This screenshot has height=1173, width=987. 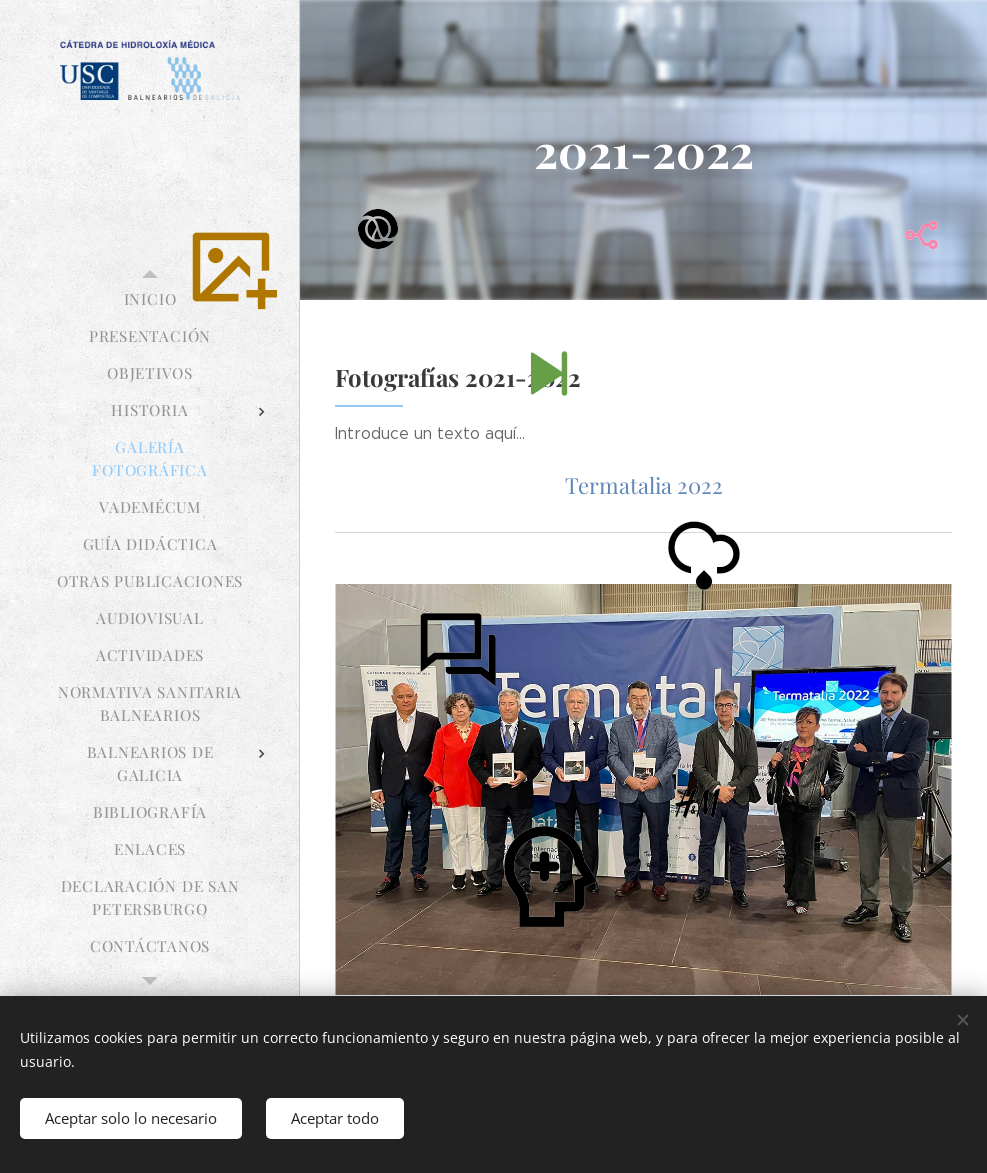 What do you see at coordinates (922, 235) in the screenshot?
I see `view your StackShare profile` at bounding box center [922, 235].